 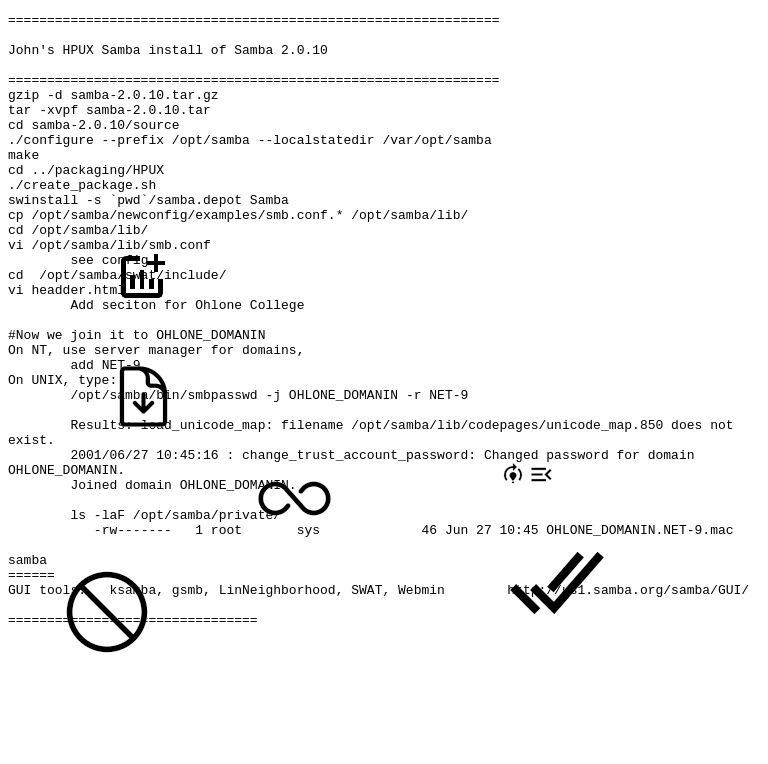 What do you see at coordinates (143, 396) in the screenshot?
I see `download a document or file` at bounding box center [143, 396].